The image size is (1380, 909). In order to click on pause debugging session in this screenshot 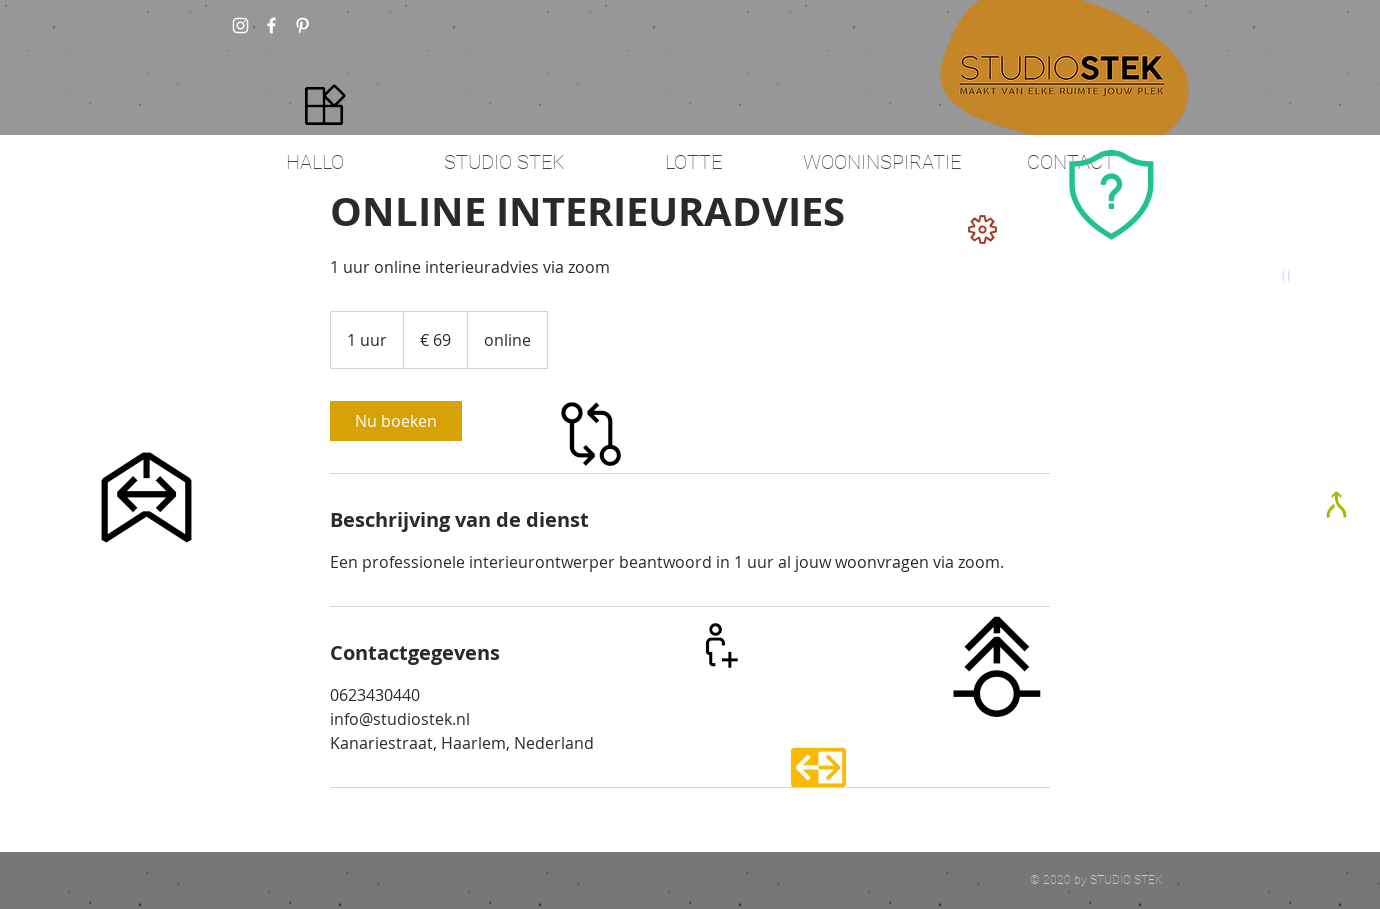, I will do `click(1286, 276)`.